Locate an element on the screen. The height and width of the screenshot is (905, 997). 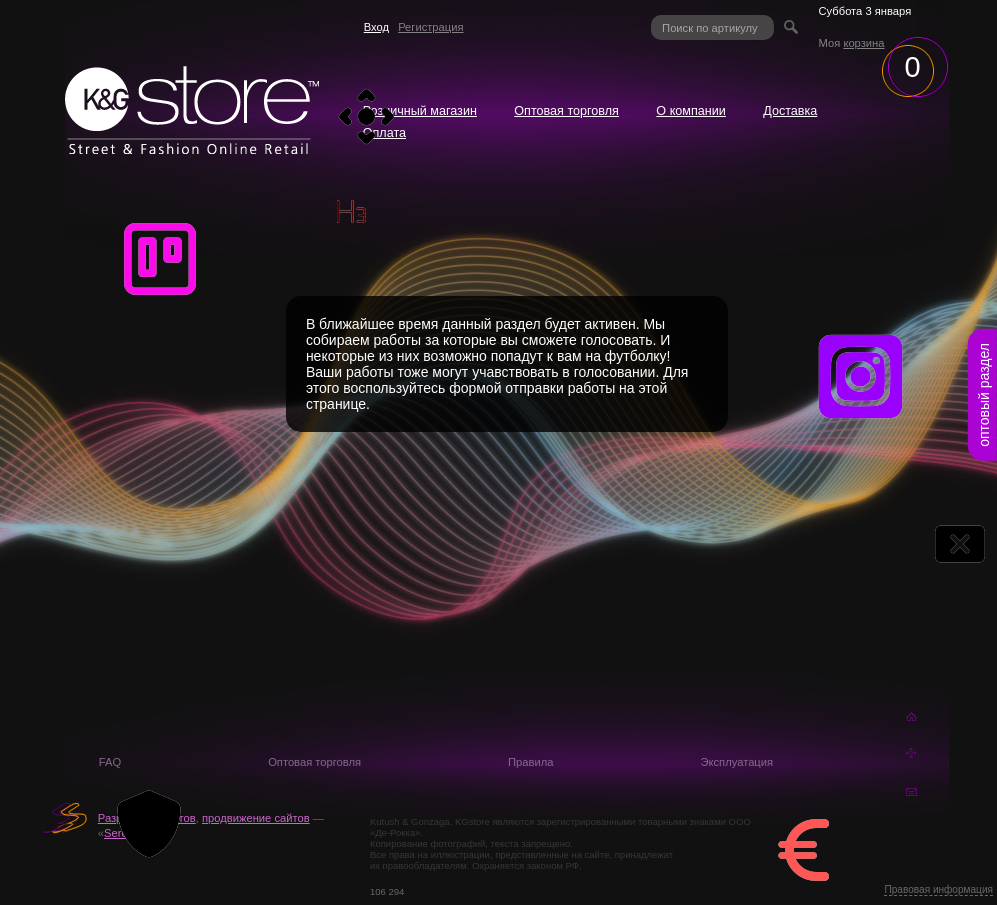
format text as heading level 3 is located at coordinates (351, 211).